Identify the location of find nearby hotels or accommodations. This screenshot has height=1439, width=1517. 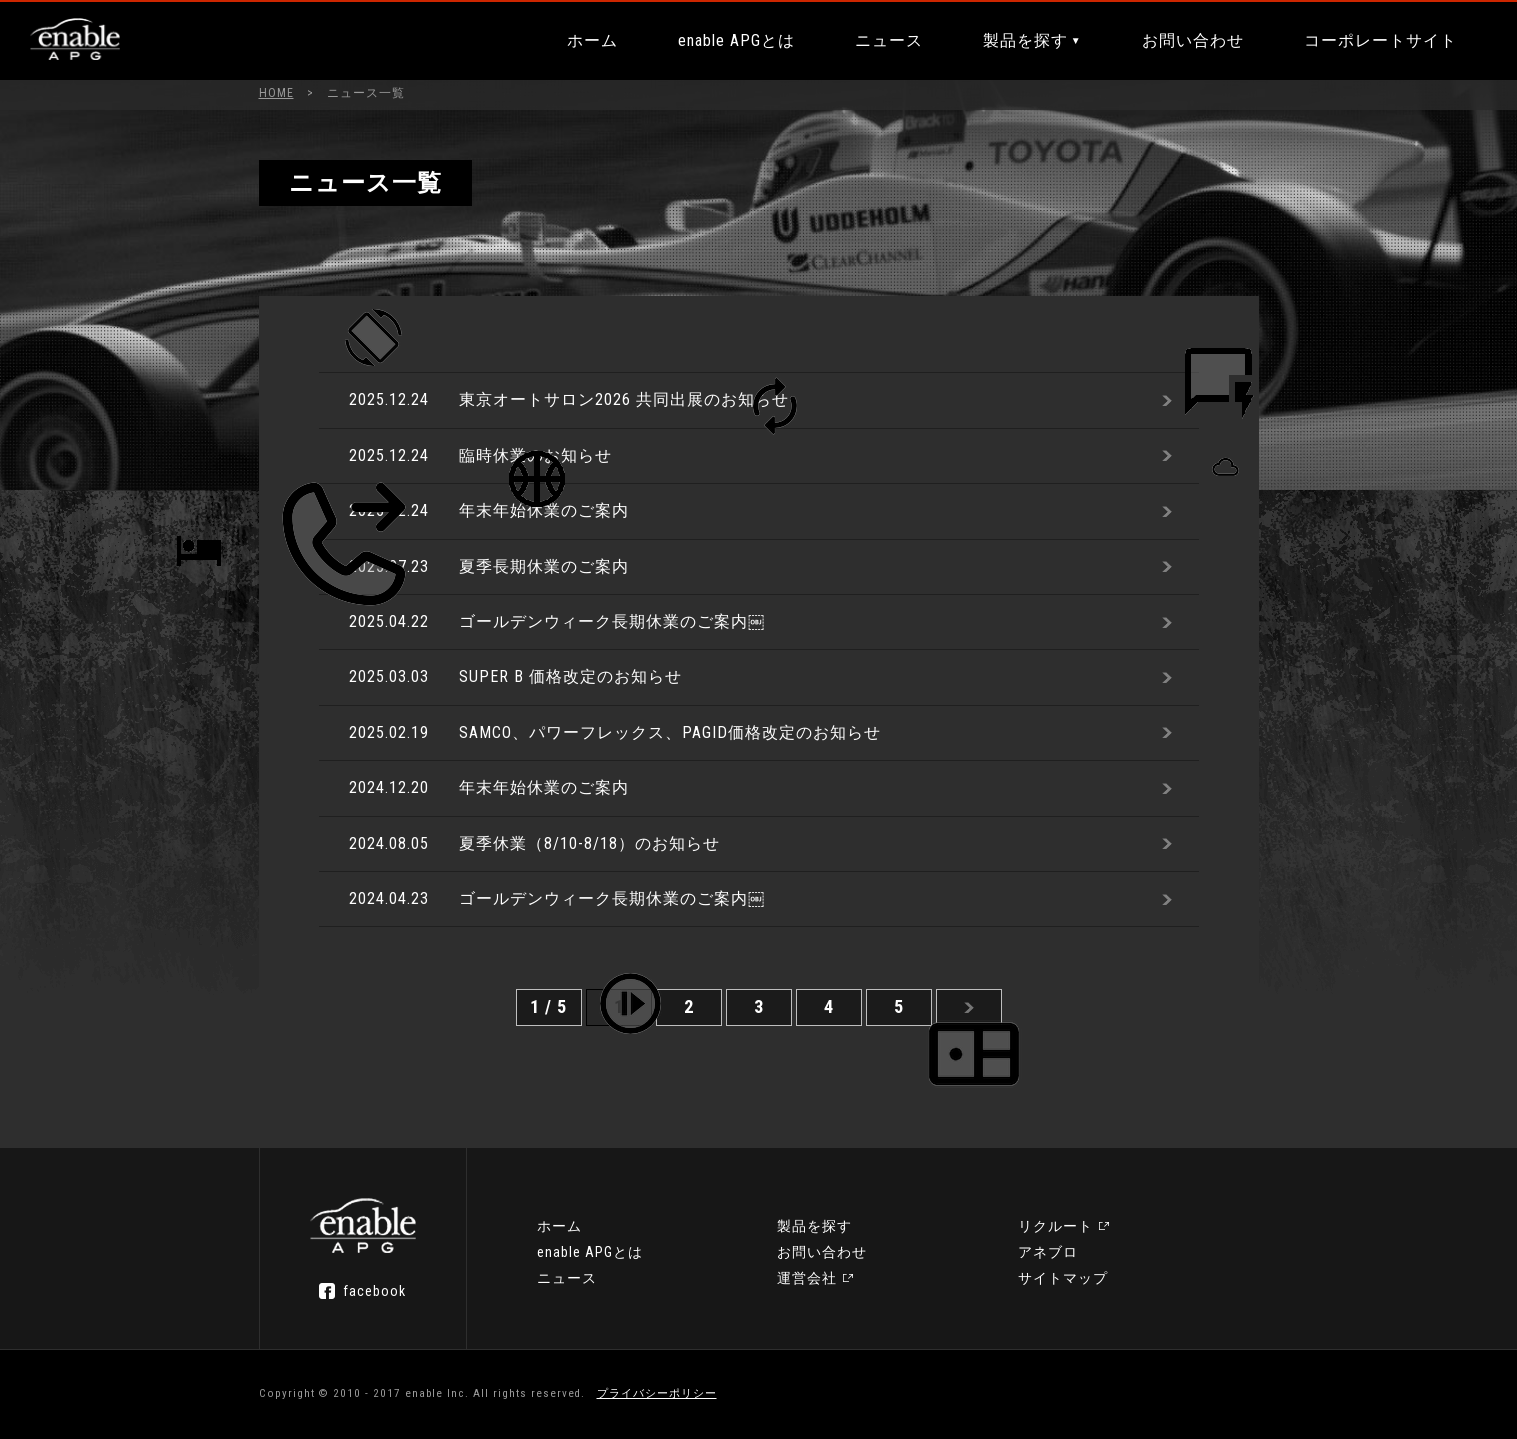
(199, 550).